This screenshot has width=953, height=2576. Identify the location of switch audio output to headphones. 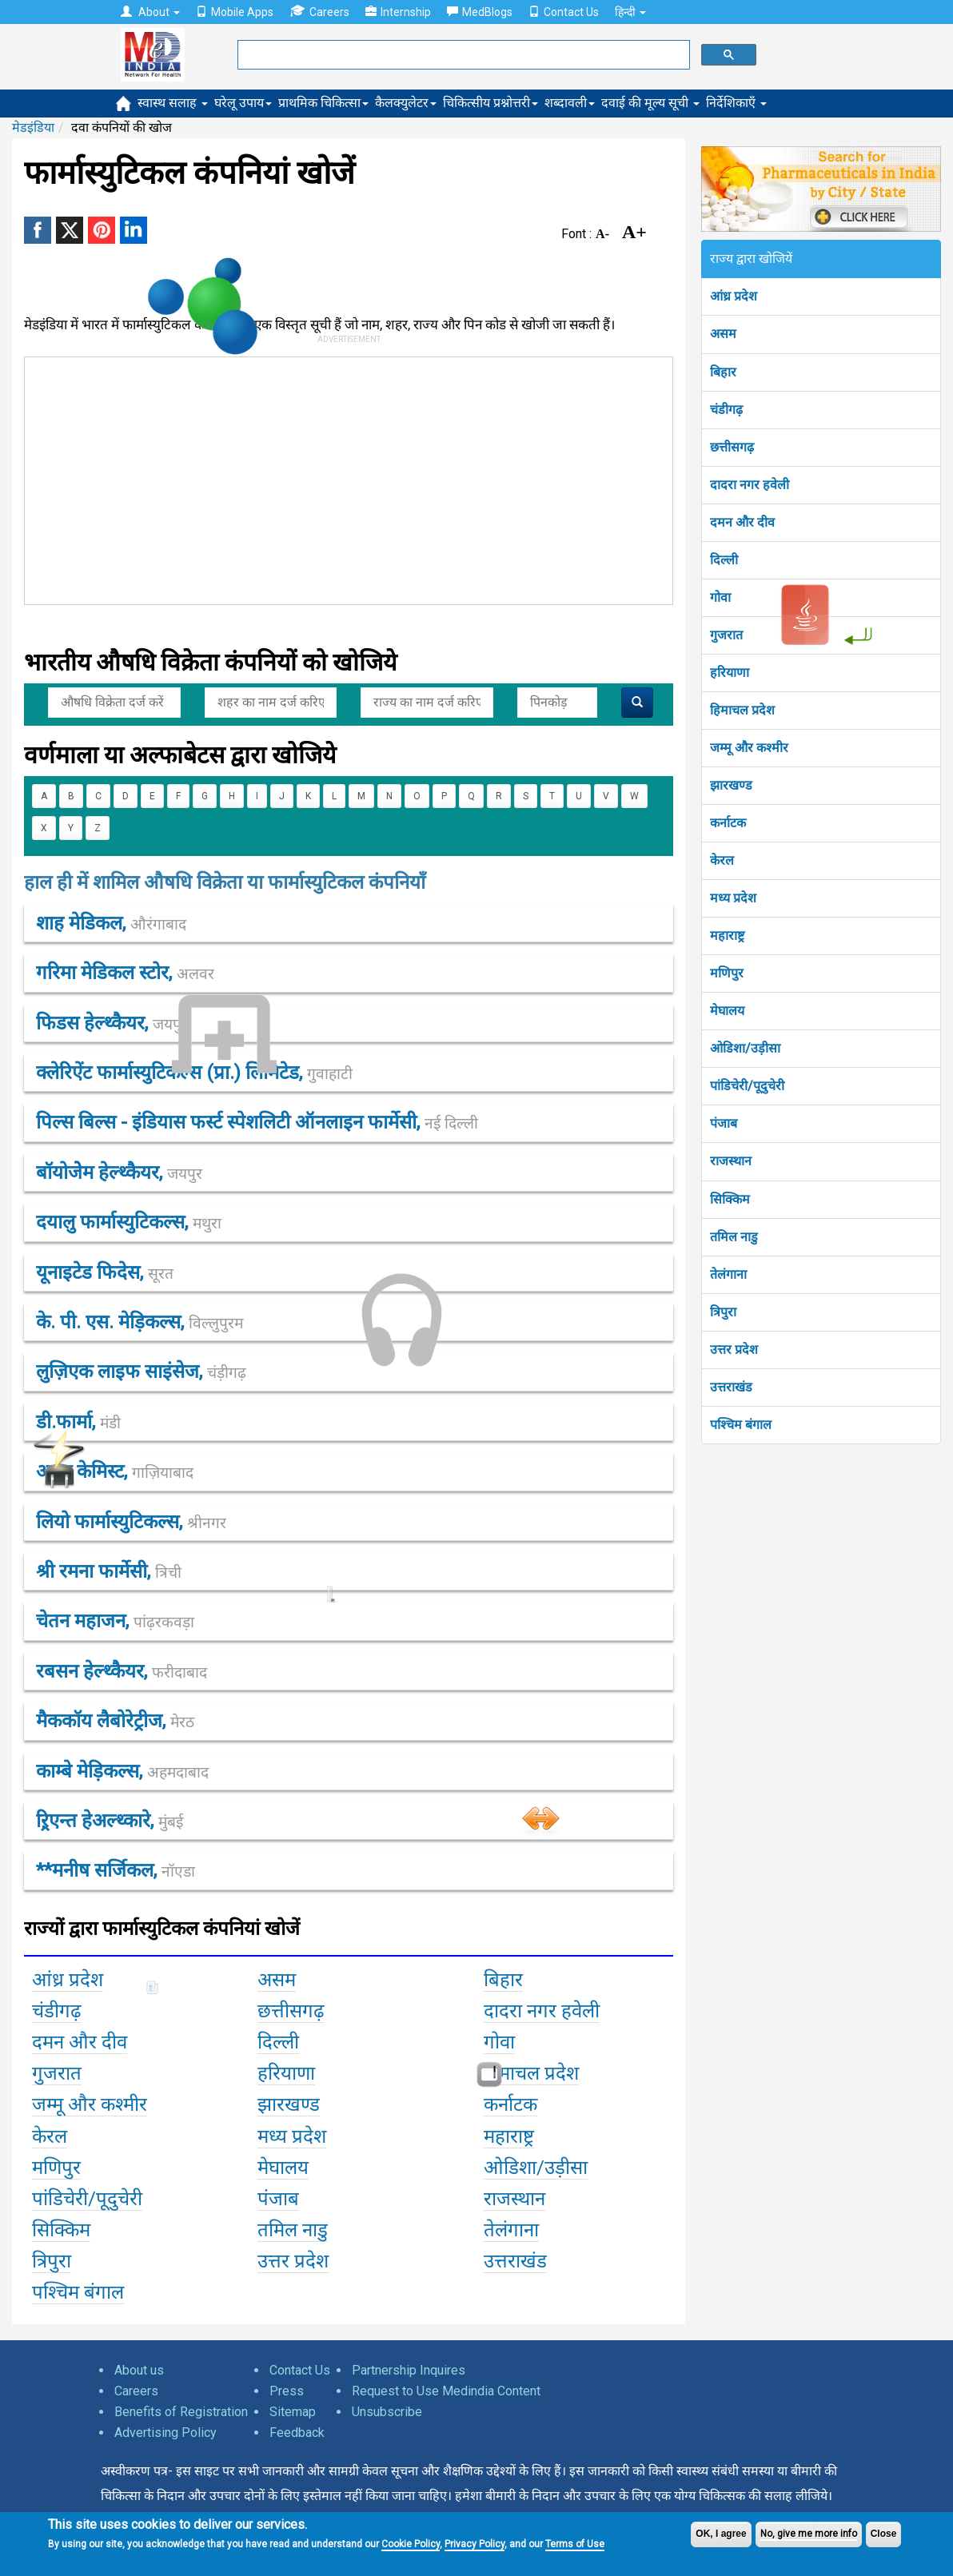
(401, 1320).